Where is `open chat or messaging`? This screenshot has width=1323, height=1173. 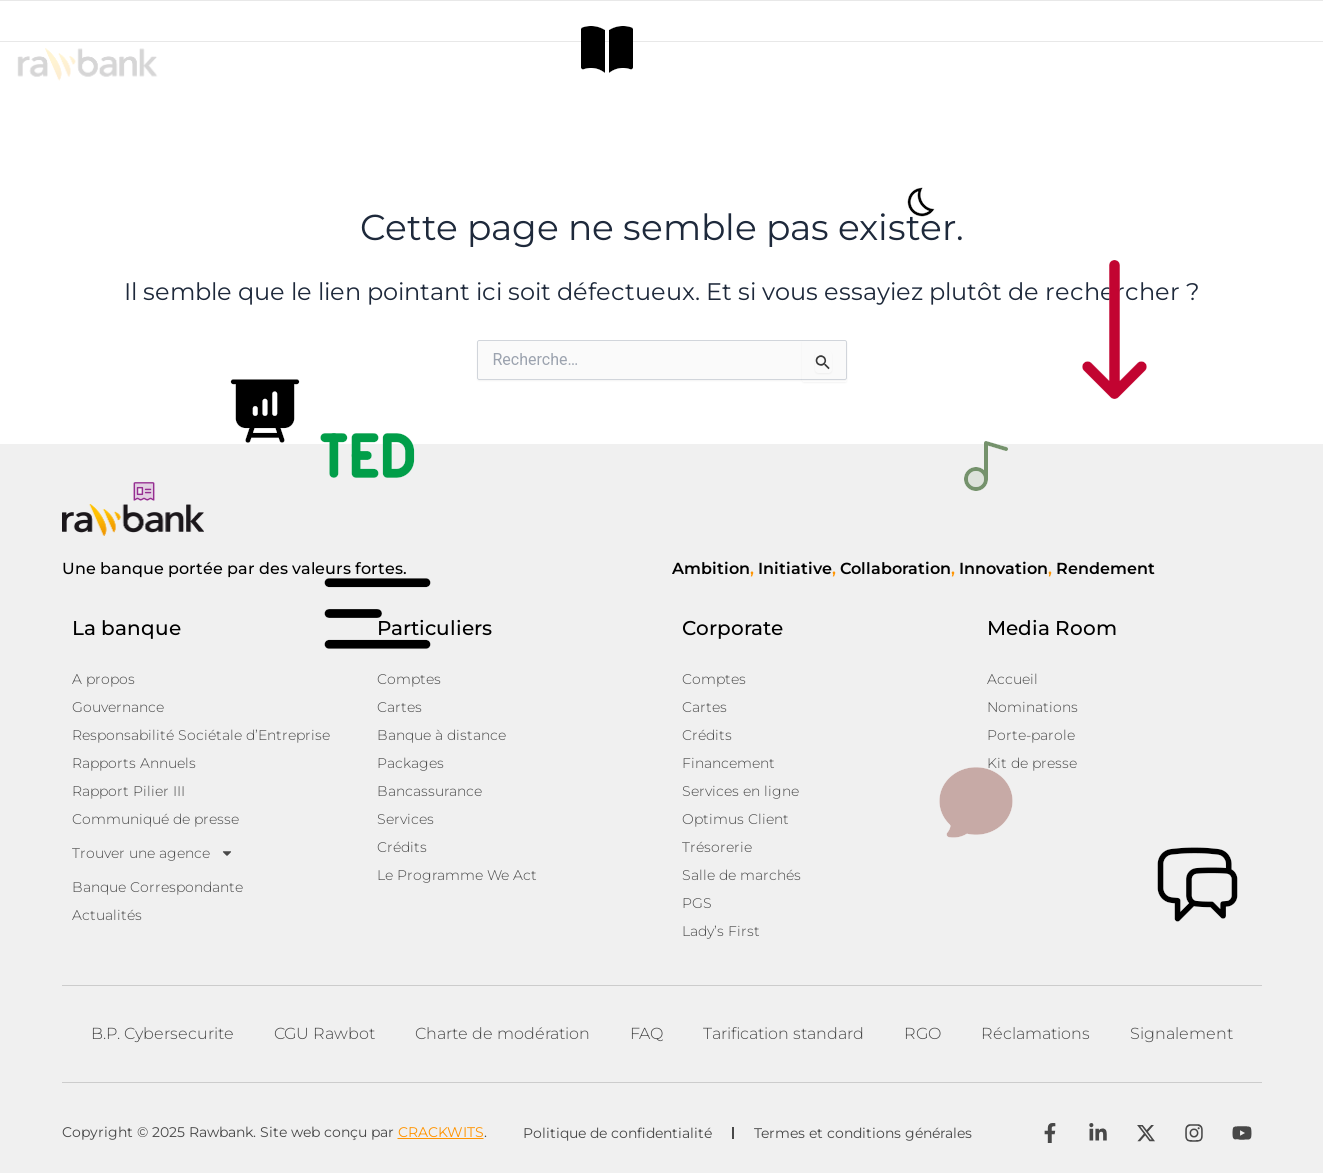 open chat or messaging is located at coordinates (976, 801).